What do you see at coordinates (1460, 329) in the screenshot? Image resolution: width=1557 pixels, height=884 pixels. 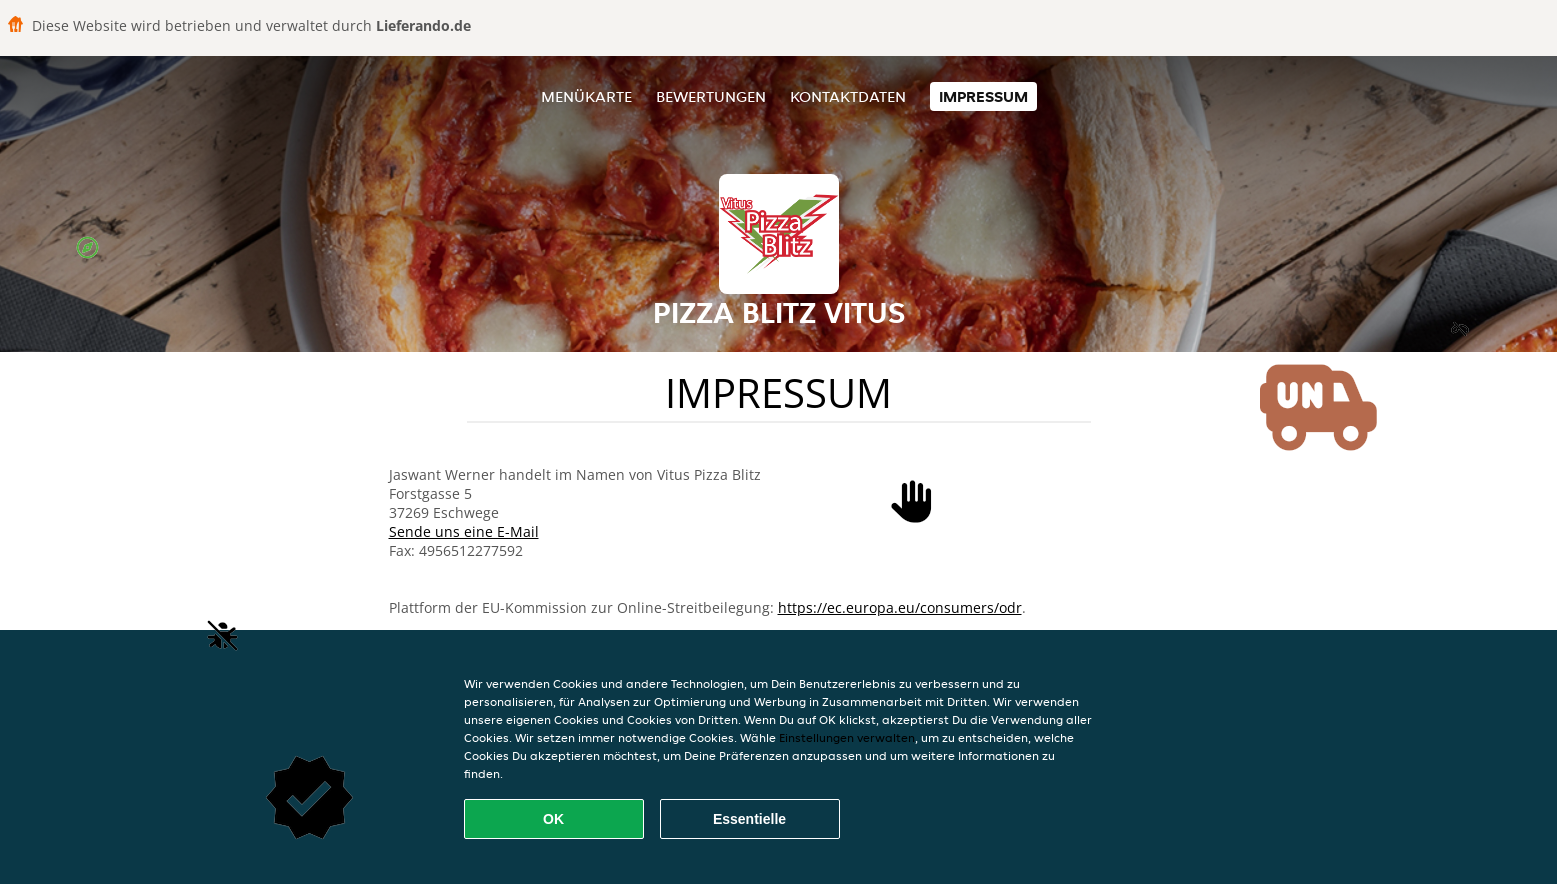 I see `end or reject an incoming call` at bounding box center [1460, 329].